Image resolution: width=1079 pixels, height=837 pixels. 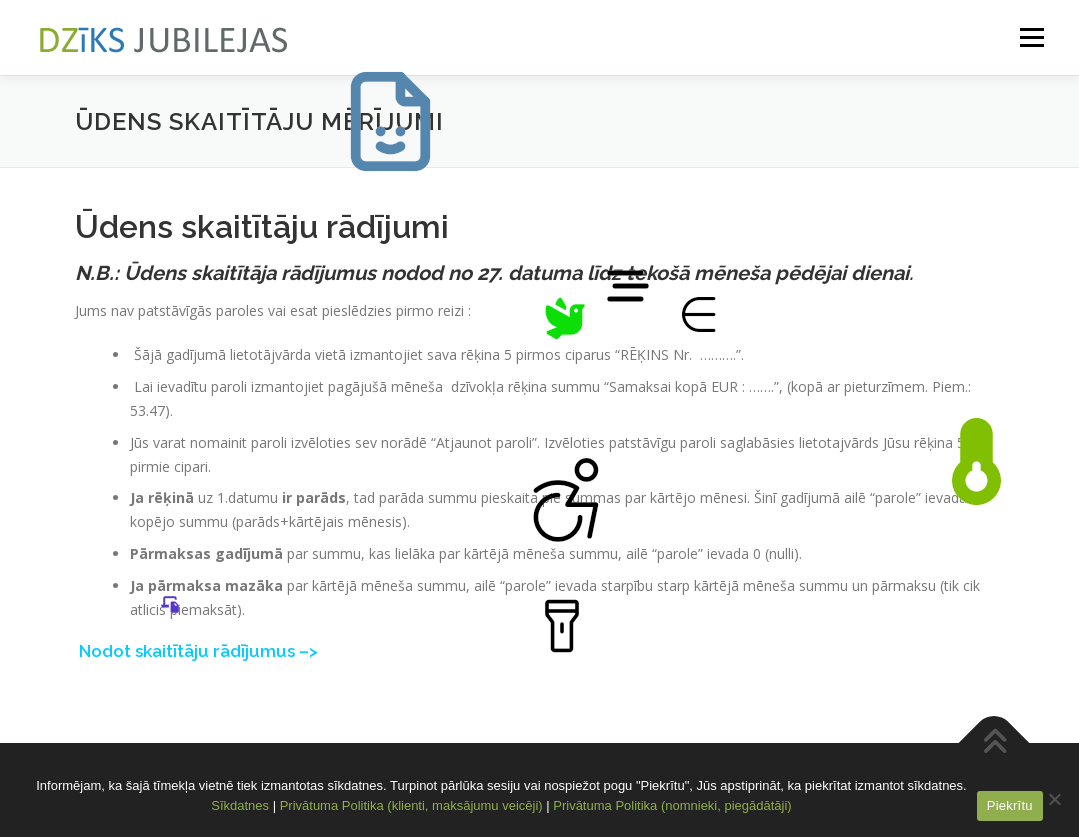 What do you see at coordinates (170, 604) in the screenshot?
I see `access files on your computer` at bounding box center [170, 604].